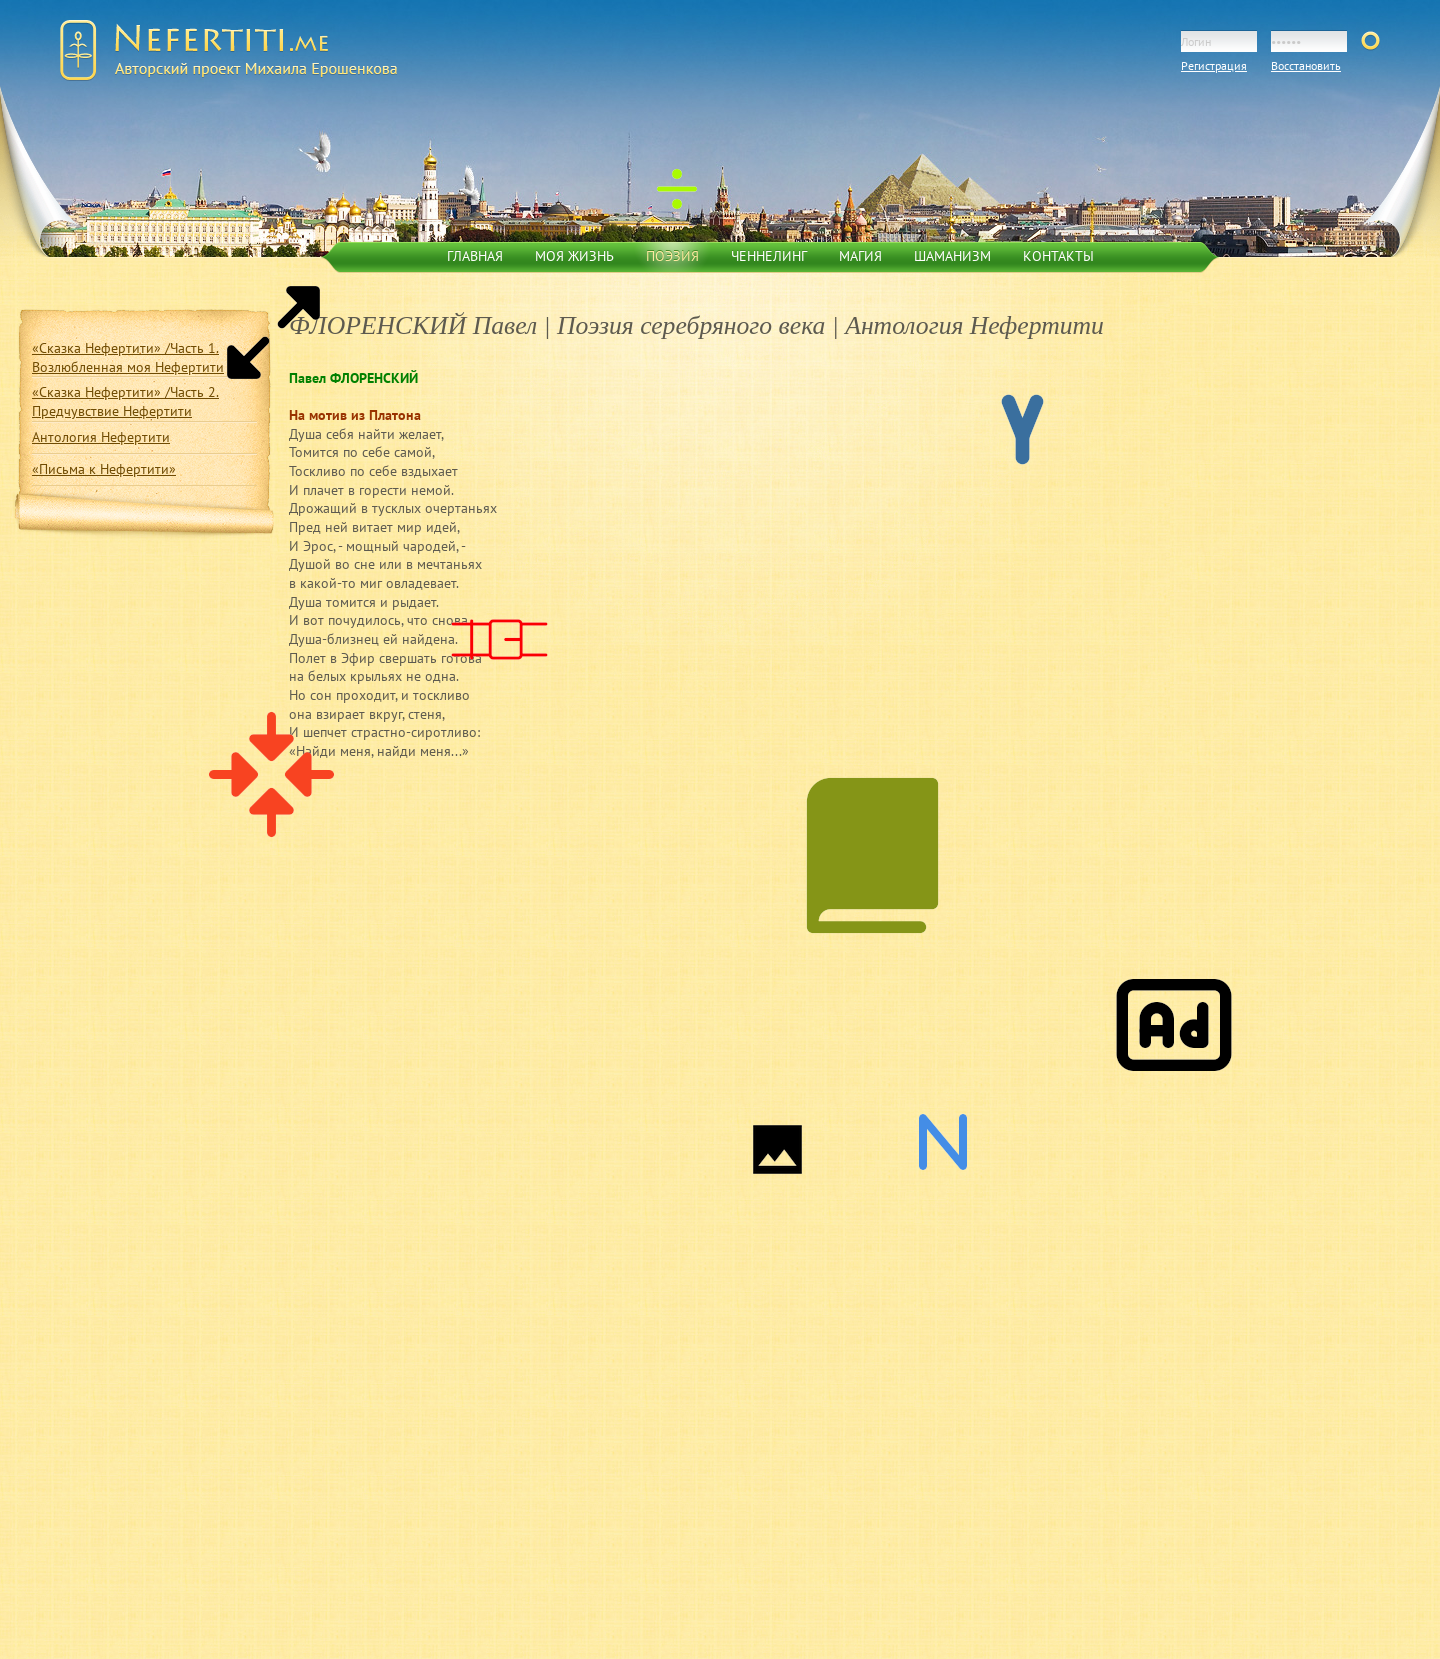  I want to click on view photos or images, so click(777, 1149).